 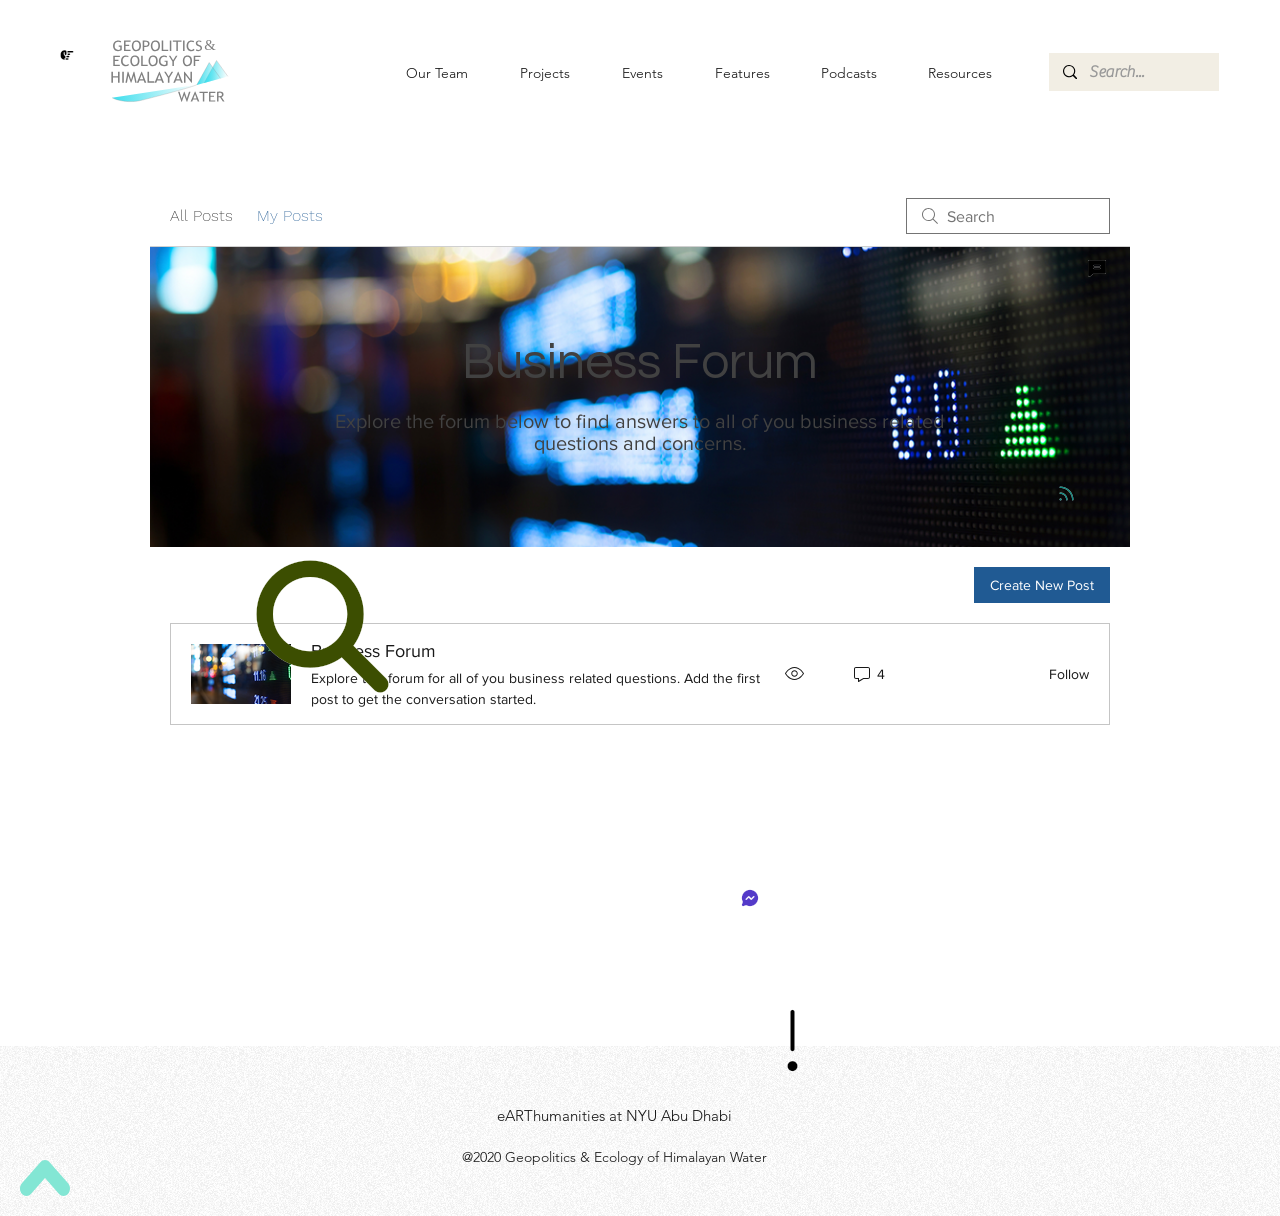 I want to click on indicates next step or continue forward, so click(x=67, y=55).